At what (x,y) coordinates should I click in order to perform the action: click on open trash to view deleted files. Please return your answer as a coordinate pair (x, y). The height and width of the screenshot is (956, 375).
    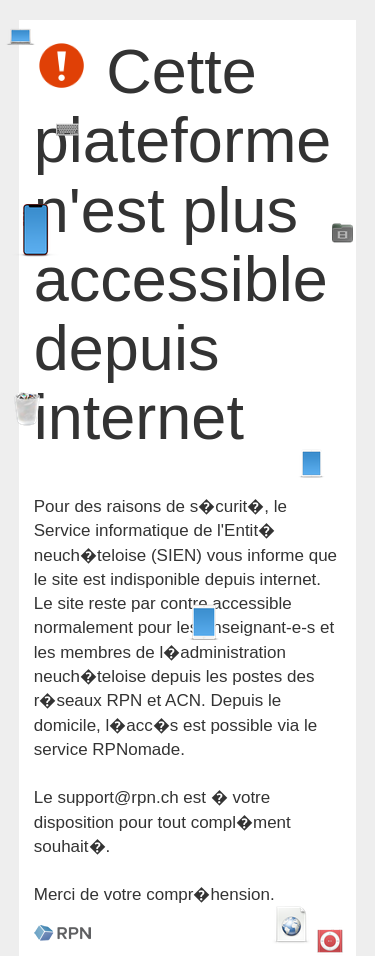
    Looking at the image, I should click on (27, 409).